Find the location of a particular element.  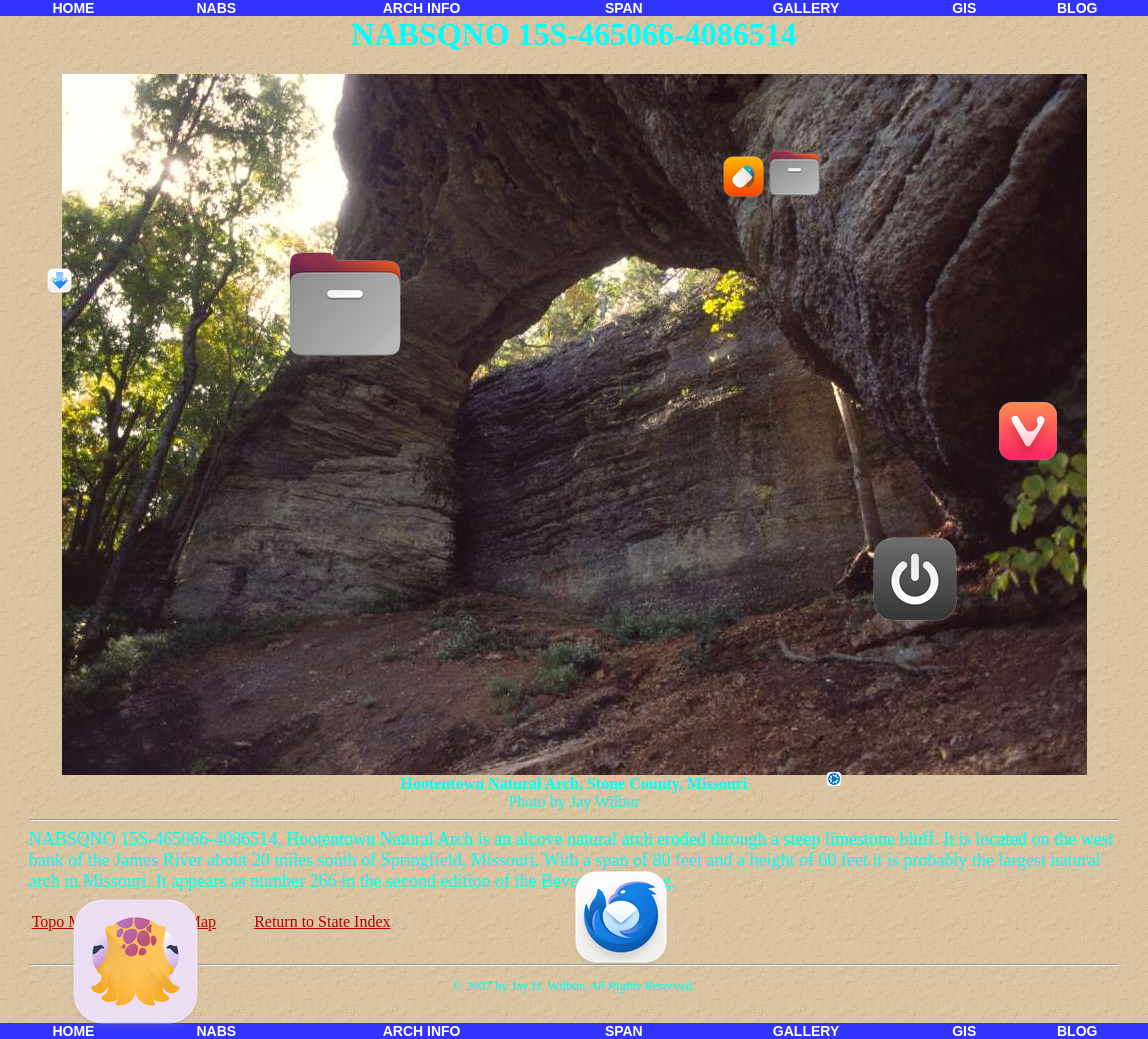

open the cuttlefish icon viewer app is located at coordinates (135, 961).